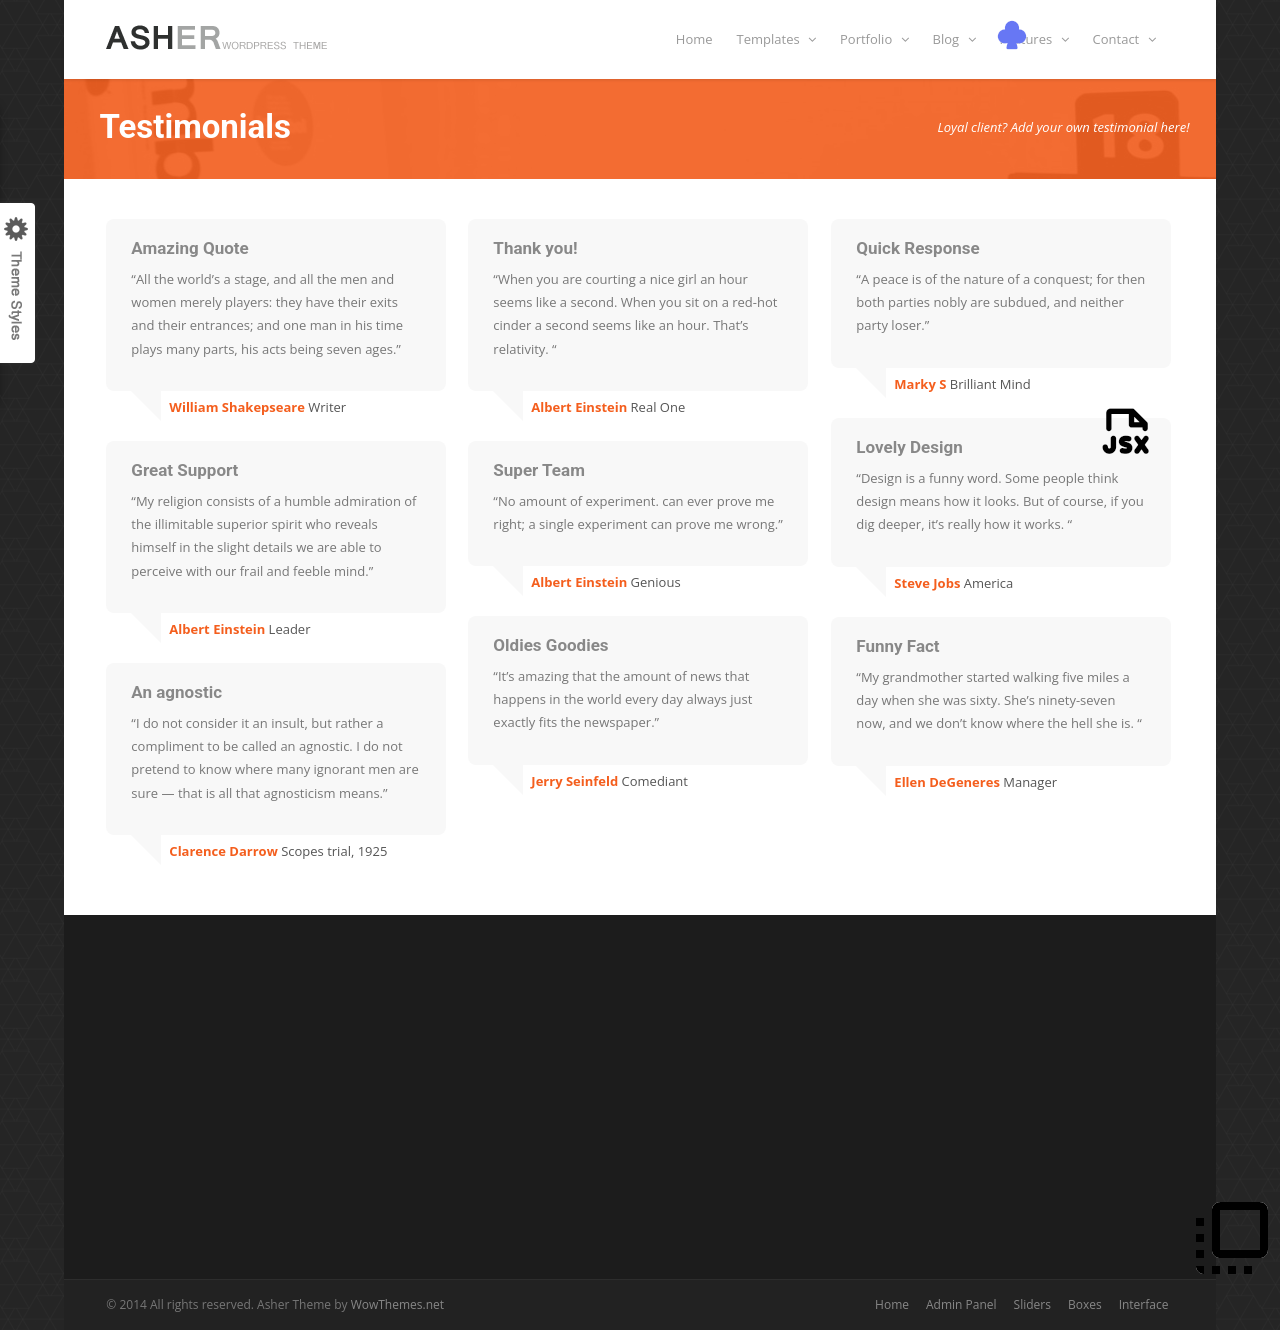 The image size is (1280, 1330). What do you see at coordinates (1012, 35) in the screenshot?
I see `select clubs suit in a card game` at bounding box center [1012, 35].